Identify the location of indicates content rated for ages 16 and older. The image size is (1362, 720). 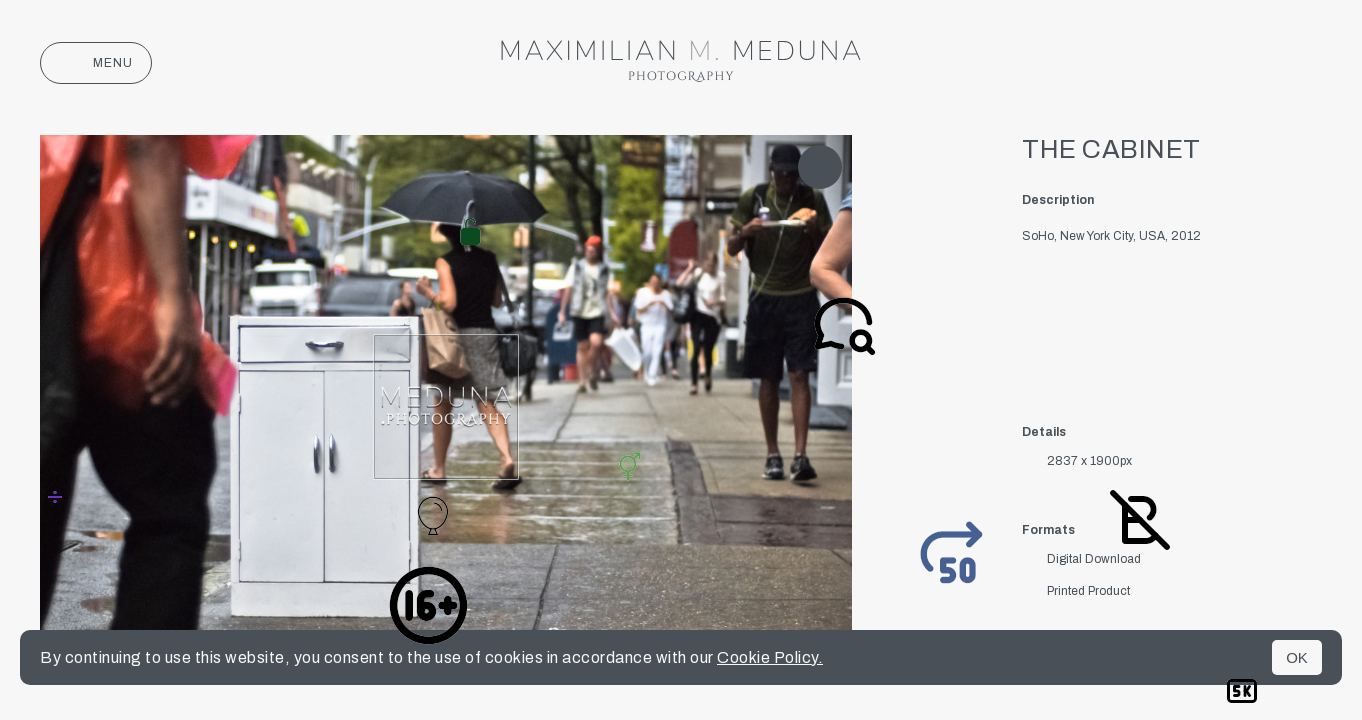
(428, 605).